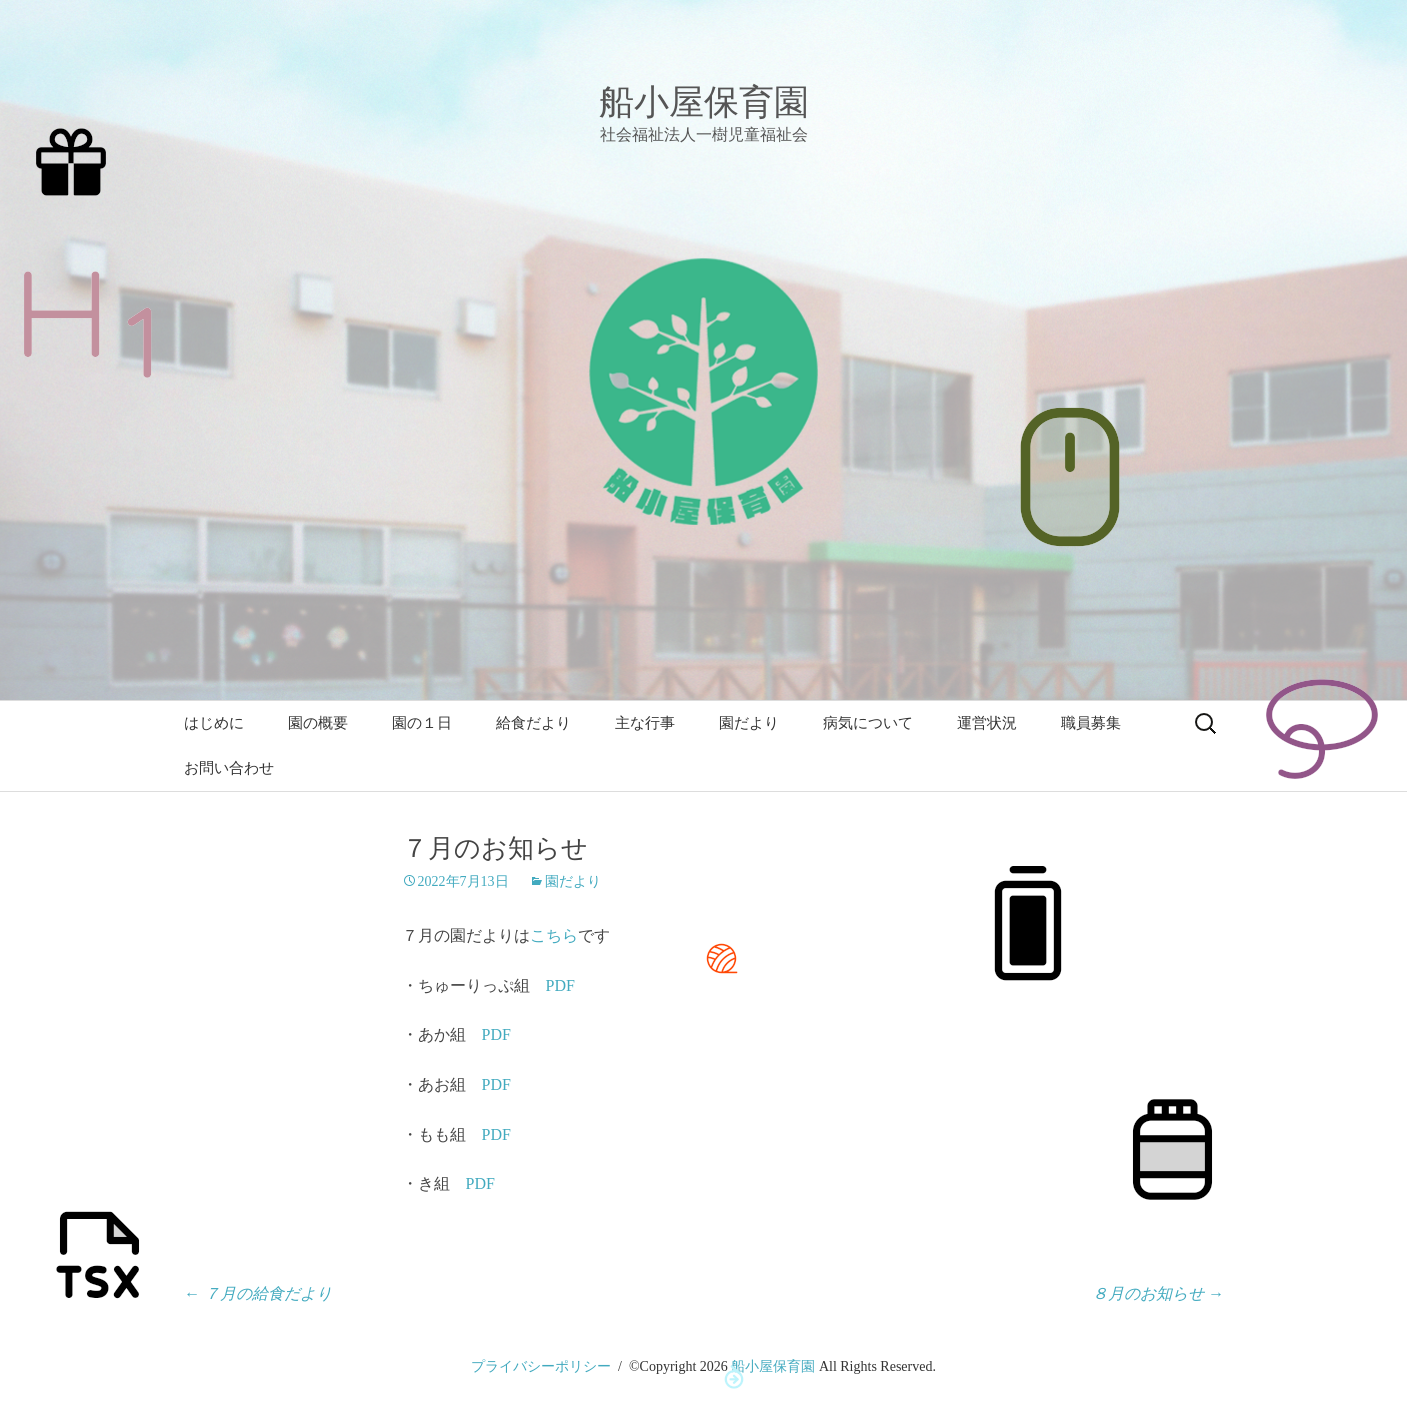  Describe the element at coordinates (721, 958) in the screenshot. I see `access knitting or crochet projects` at that location.